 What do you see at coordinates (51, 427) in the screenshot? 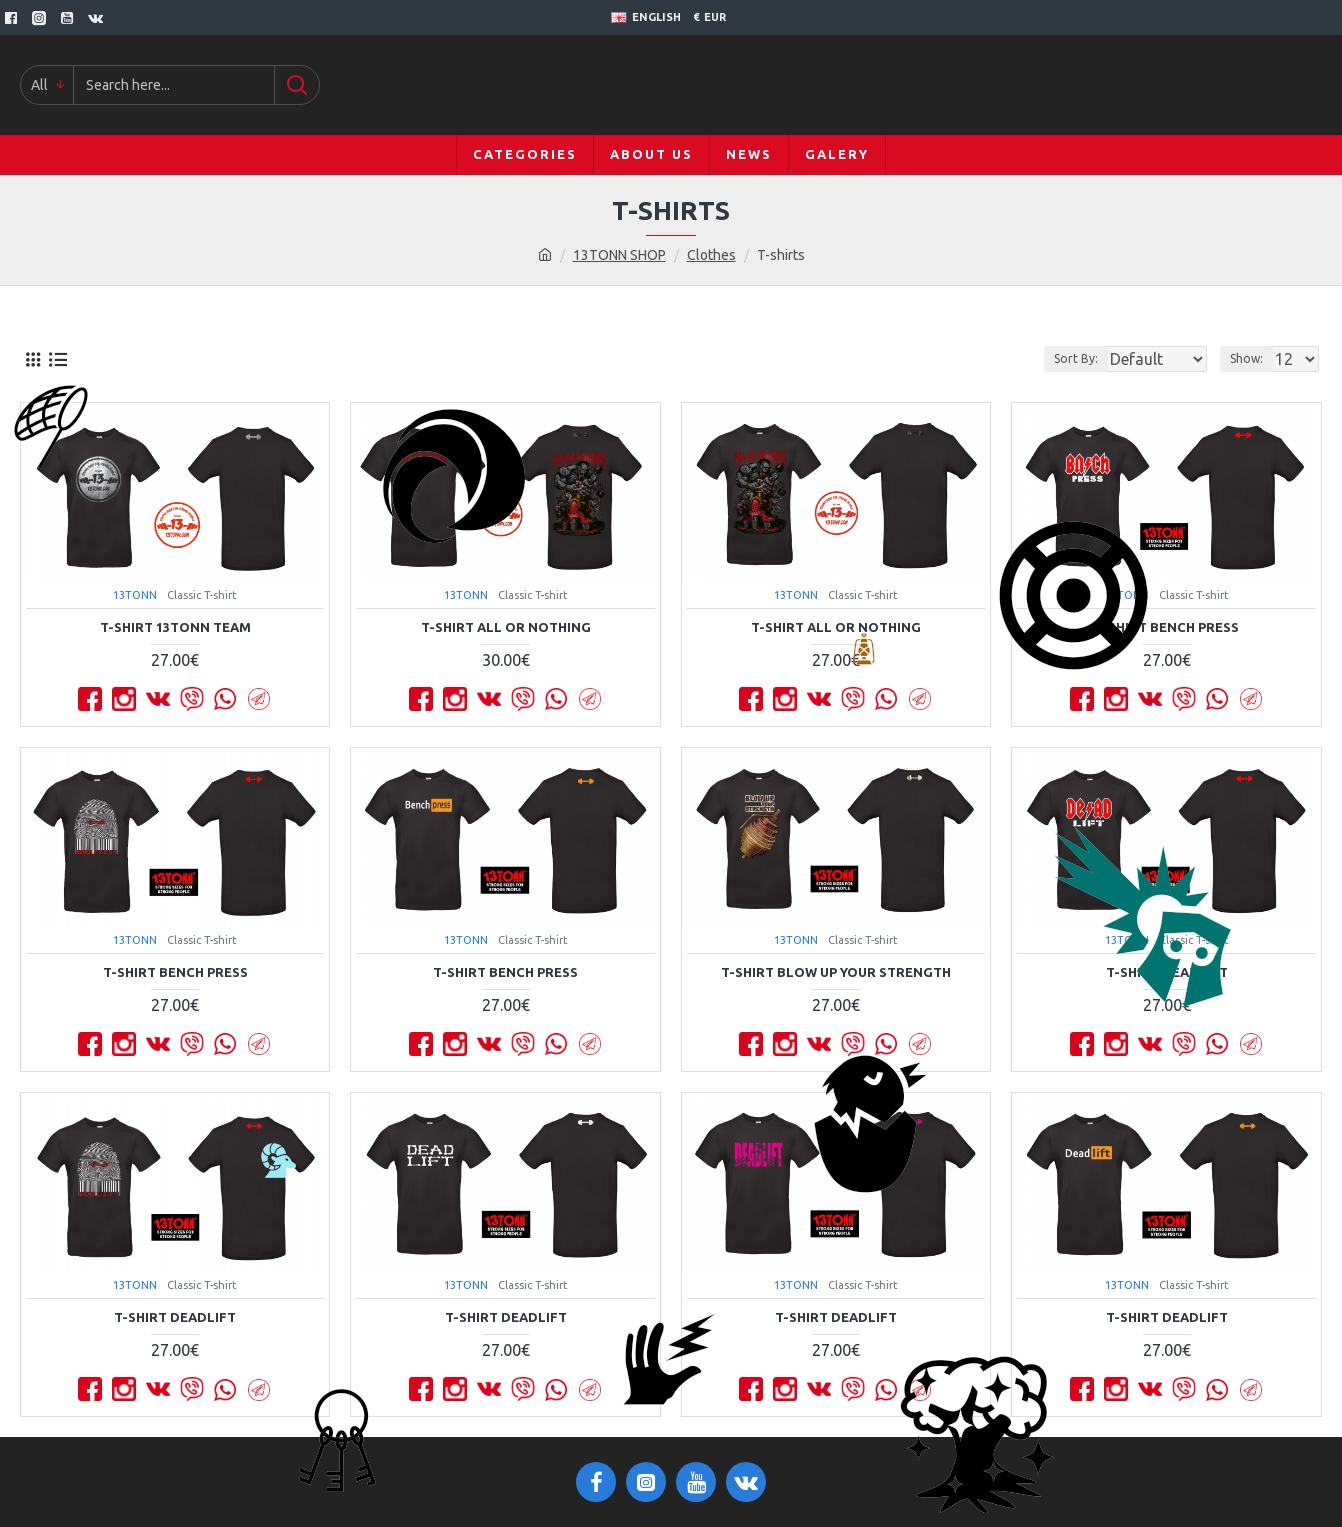
I see `catch bugs or insects in a game` at bounding box center [51, 427].